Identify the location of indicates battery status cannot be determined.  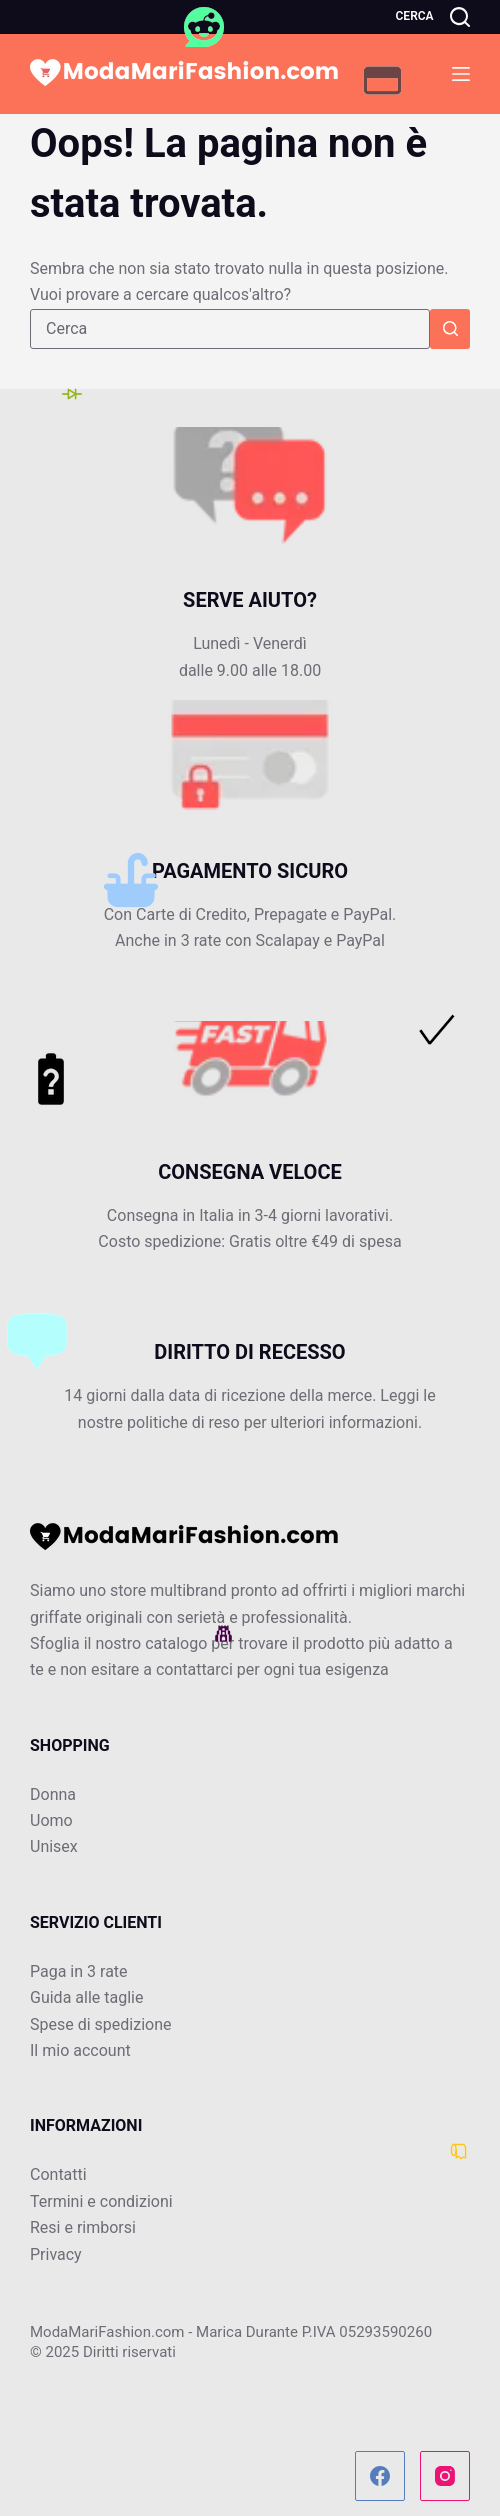
(51, 1079).